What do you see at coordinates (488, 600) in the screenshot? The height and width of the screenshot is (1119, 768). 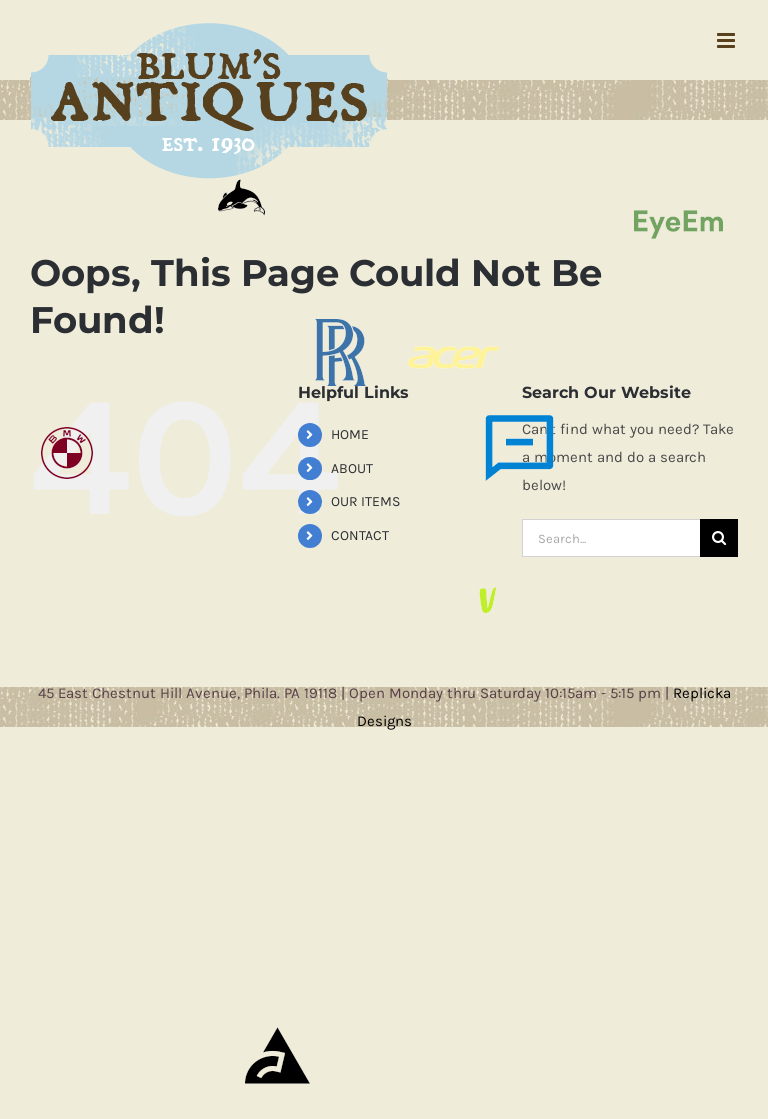 I see `open the Vinted app` at bounding box center [488, 600].